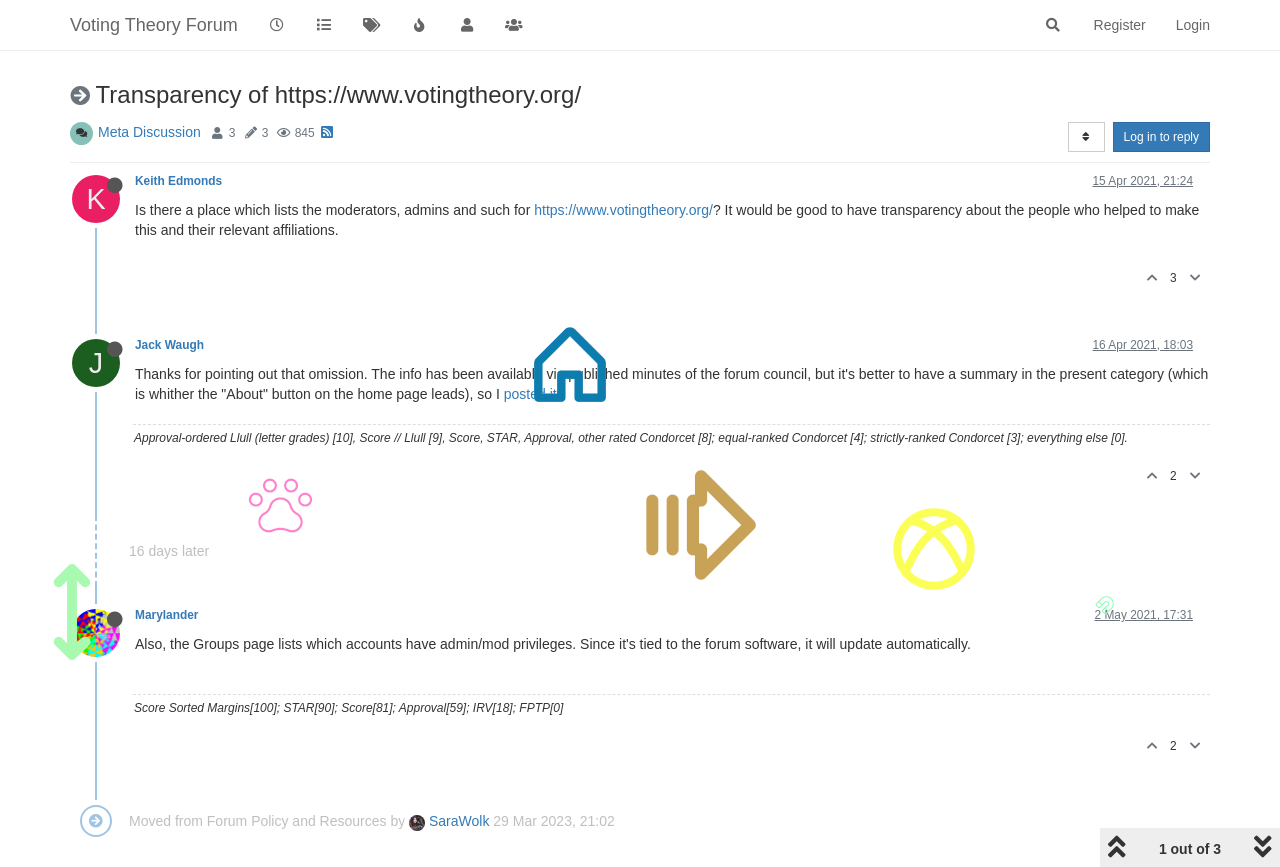  What do you see at coordinates (934, 549) in the screenshot?
I see `xbox brand logo` at bounding box center [934, 549].